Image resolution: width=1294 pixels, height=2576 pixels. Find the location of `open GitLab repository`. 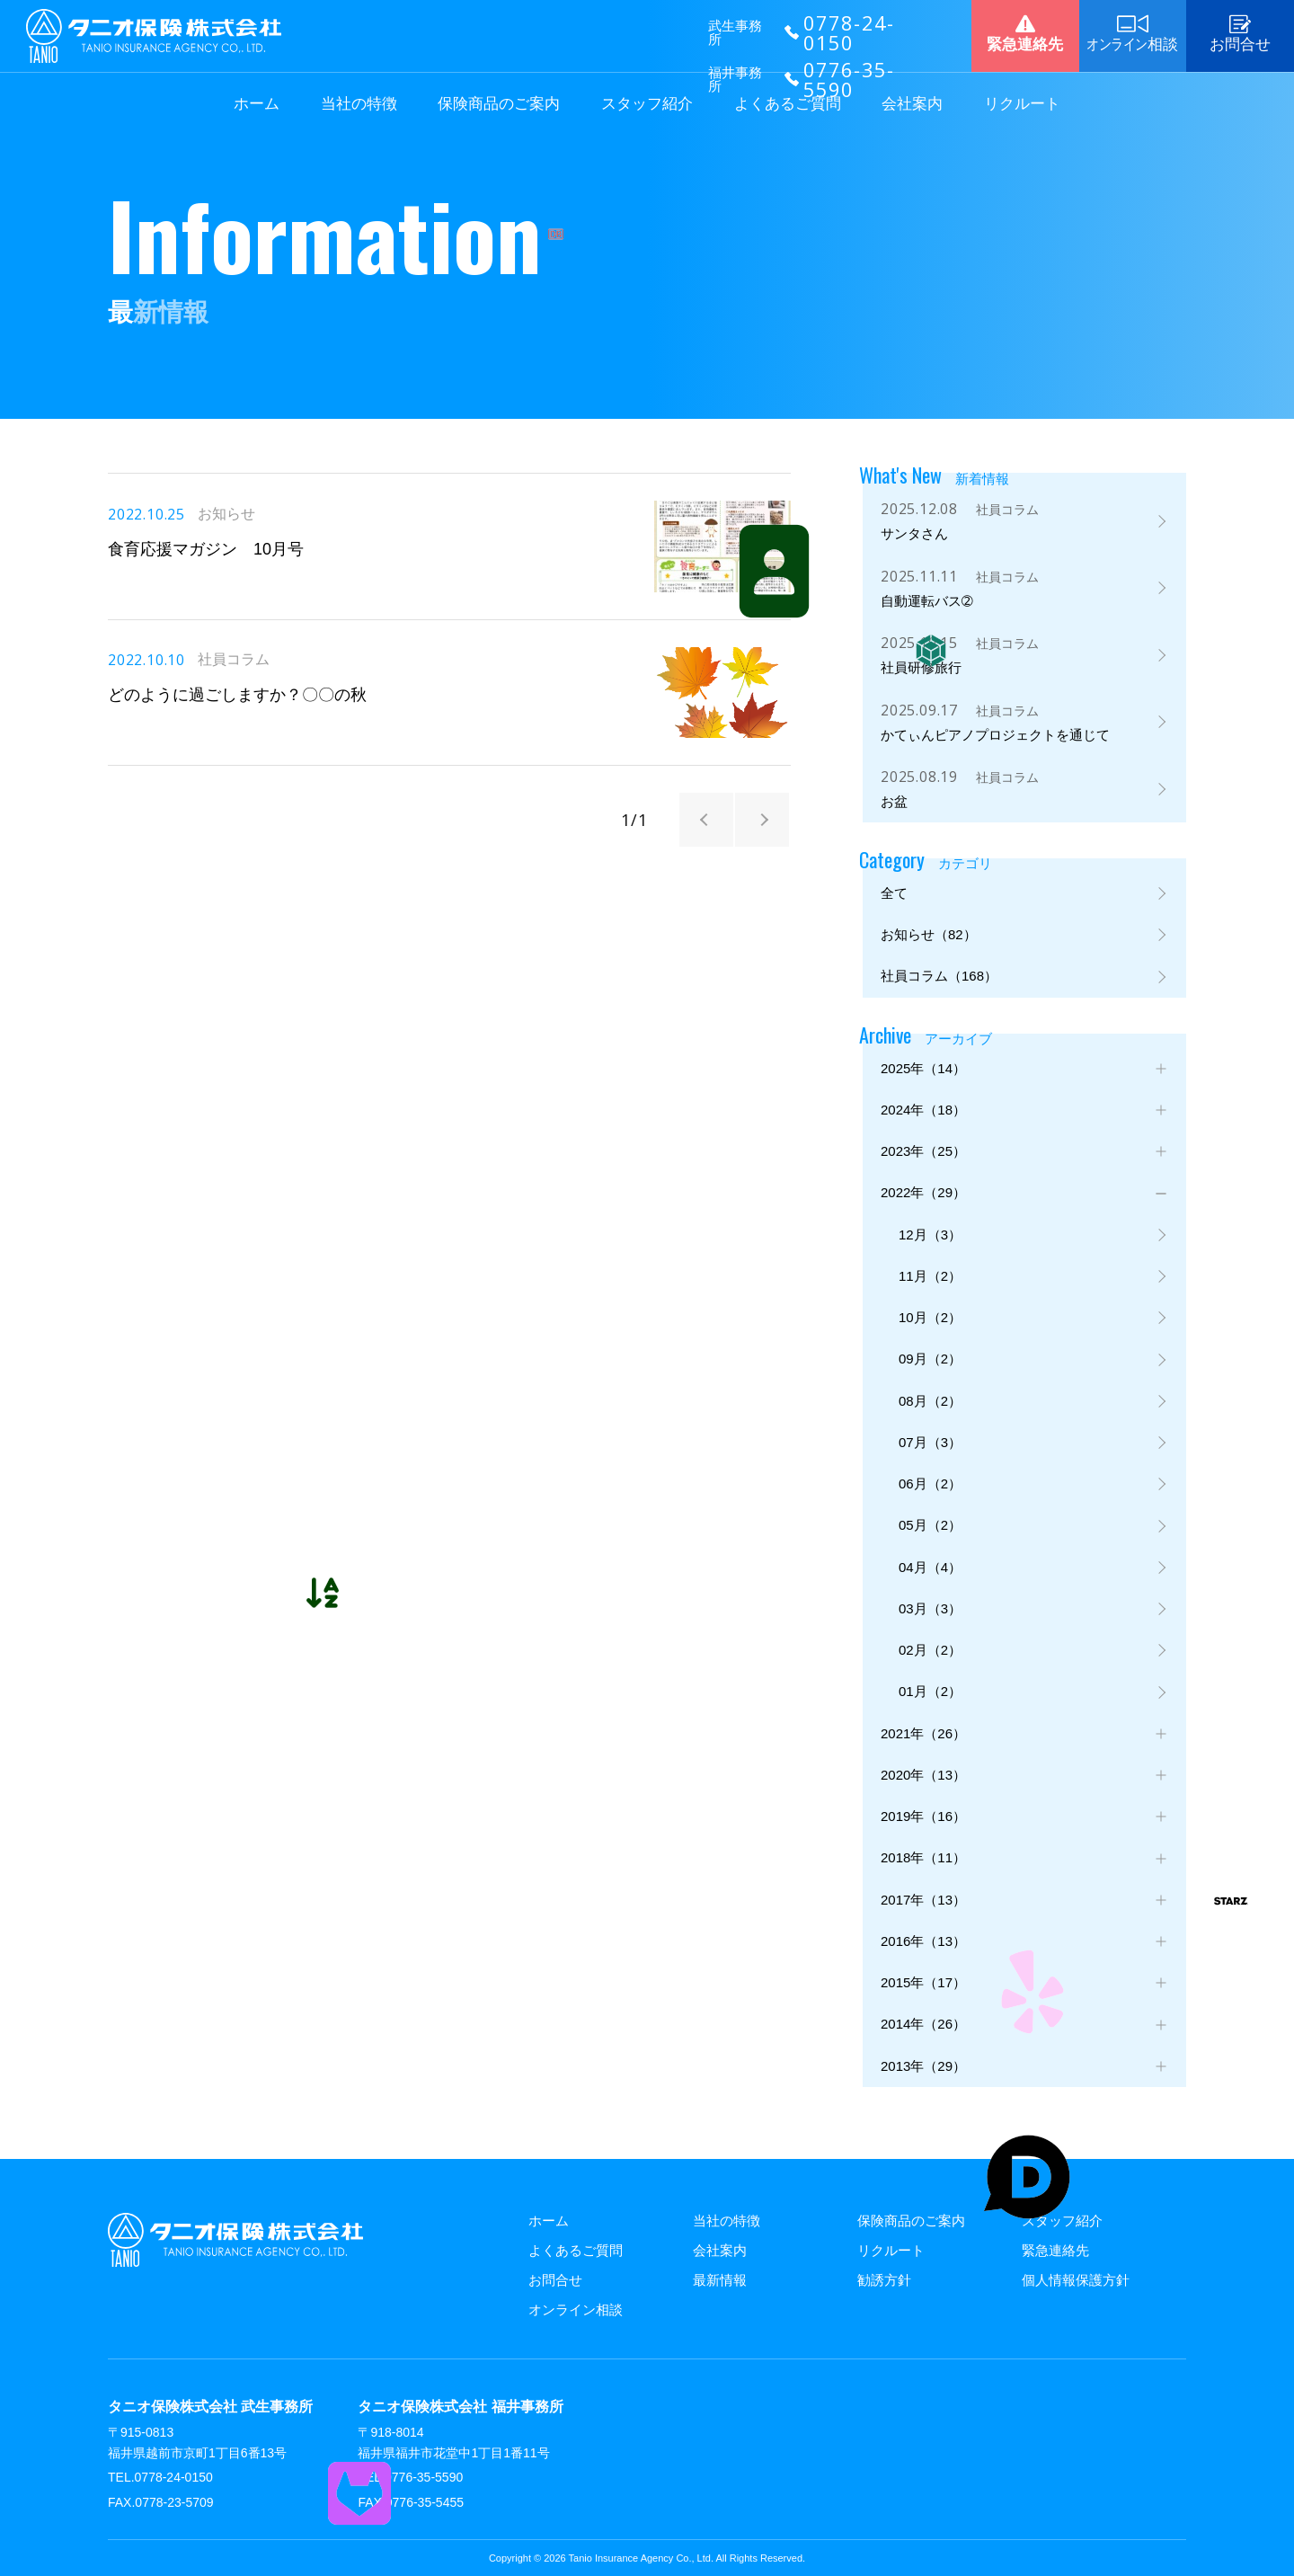

open GitLab repository is located at coordinates (359, 2493).